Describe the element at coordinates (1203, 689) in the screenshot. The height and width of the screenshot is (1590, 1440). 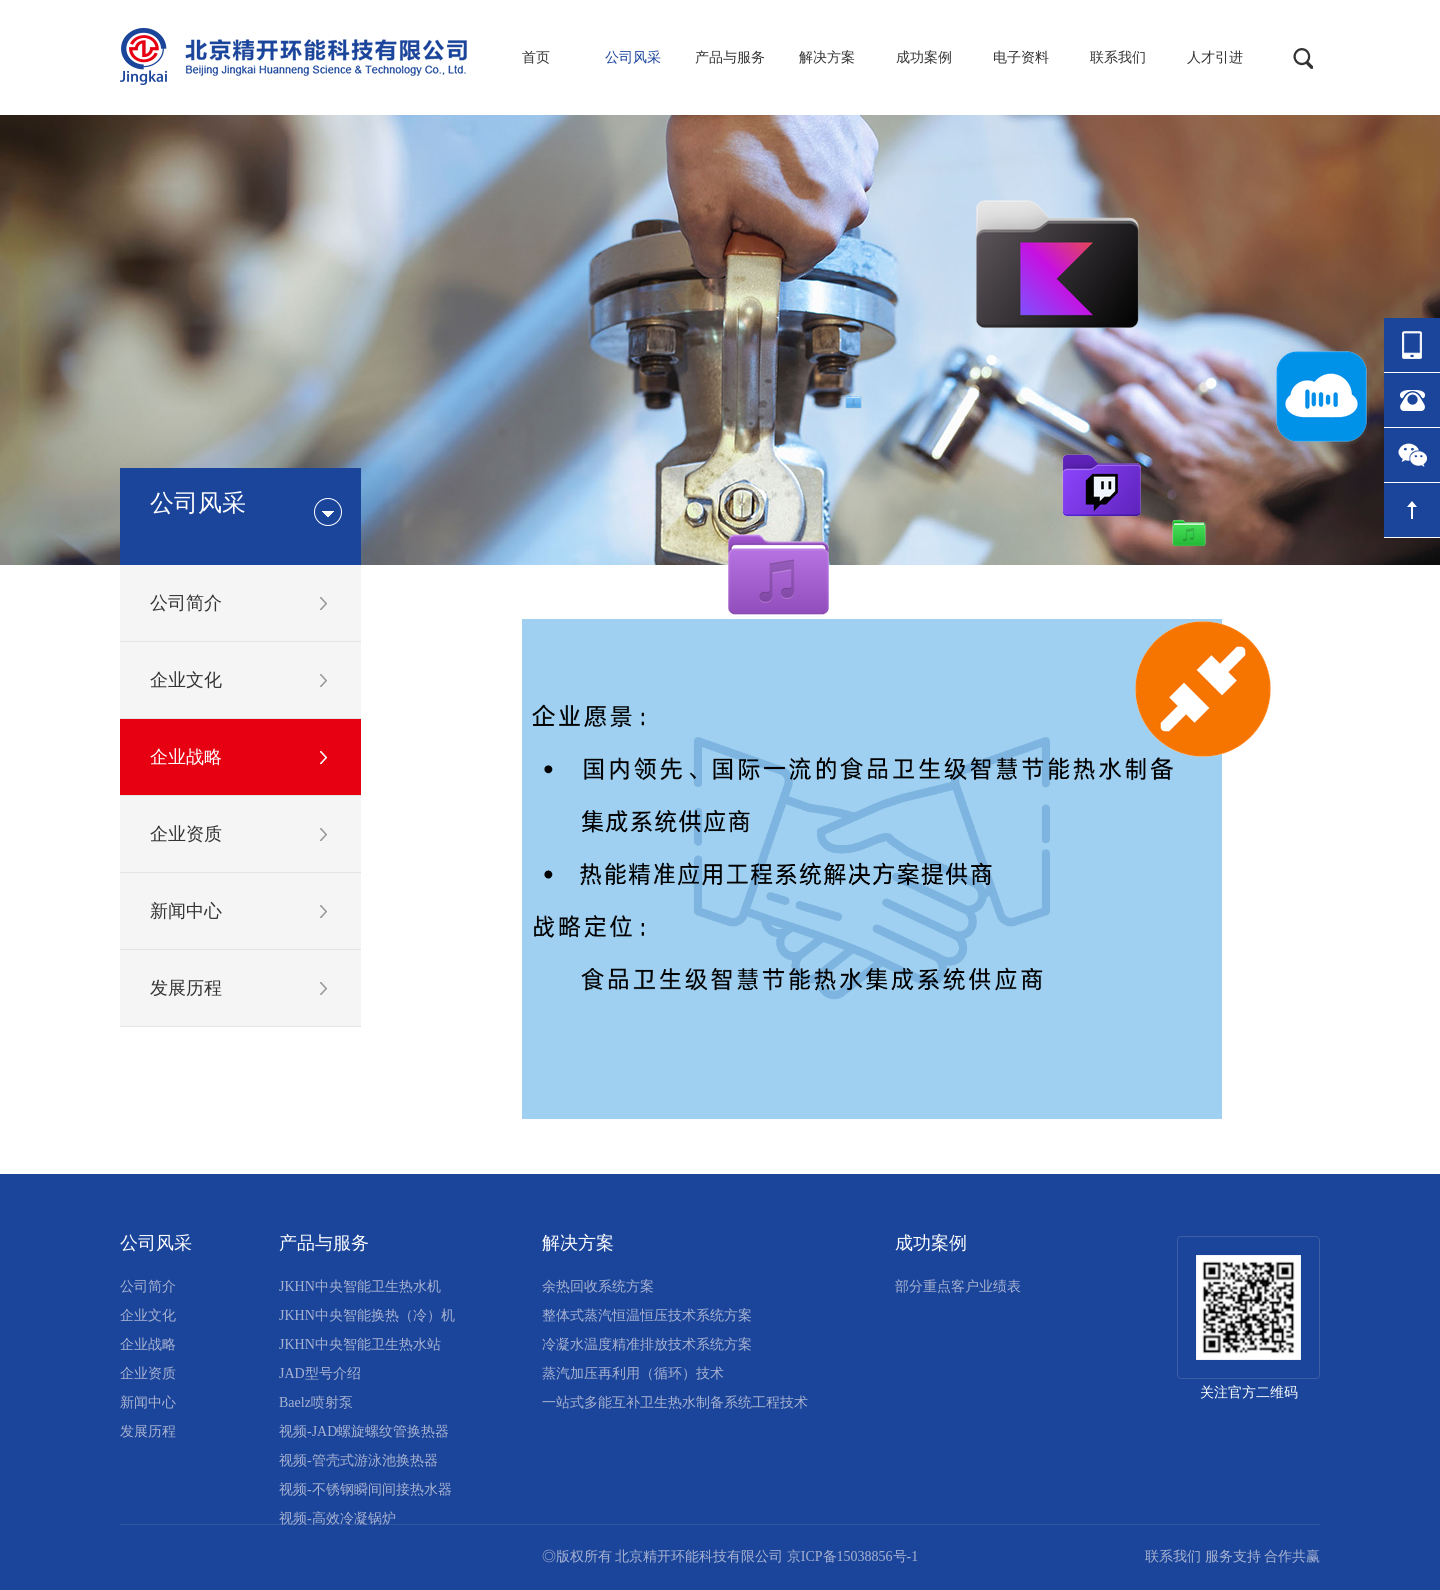
I see `indicates a disconnected or unmounted drive` at that location.